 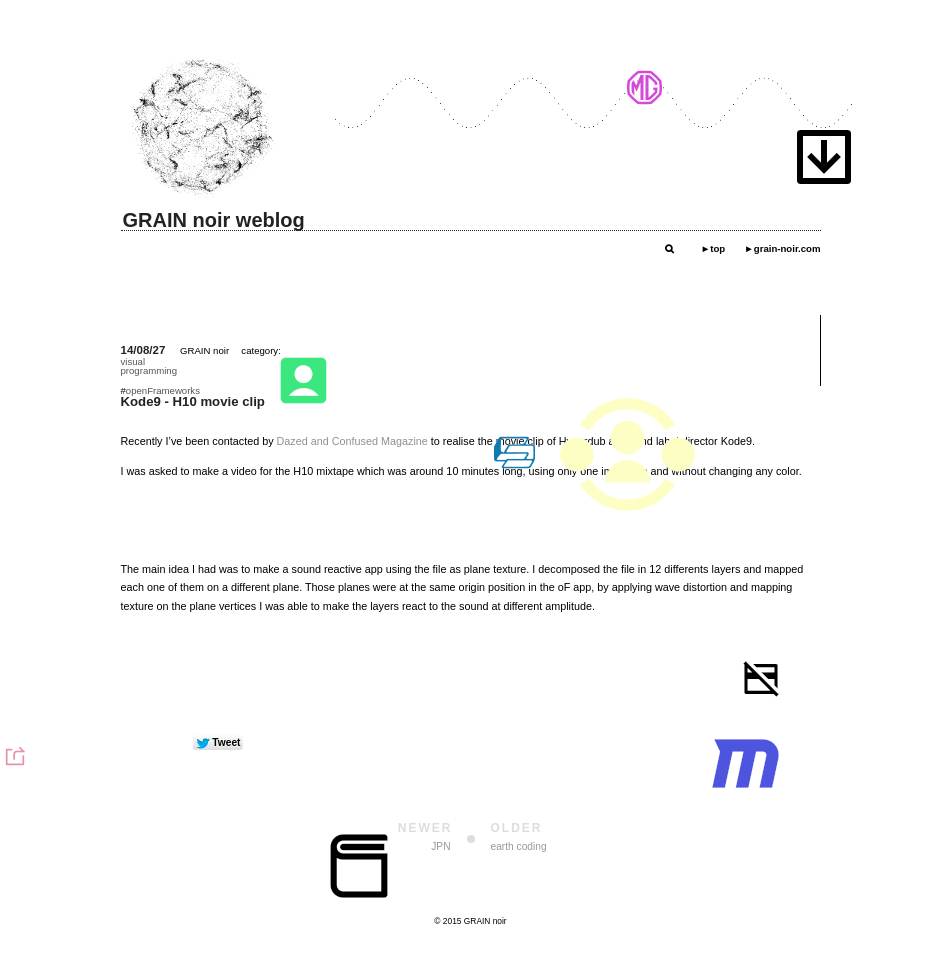 I want to click on indicates no credit card required, so click(x=761, y=679).